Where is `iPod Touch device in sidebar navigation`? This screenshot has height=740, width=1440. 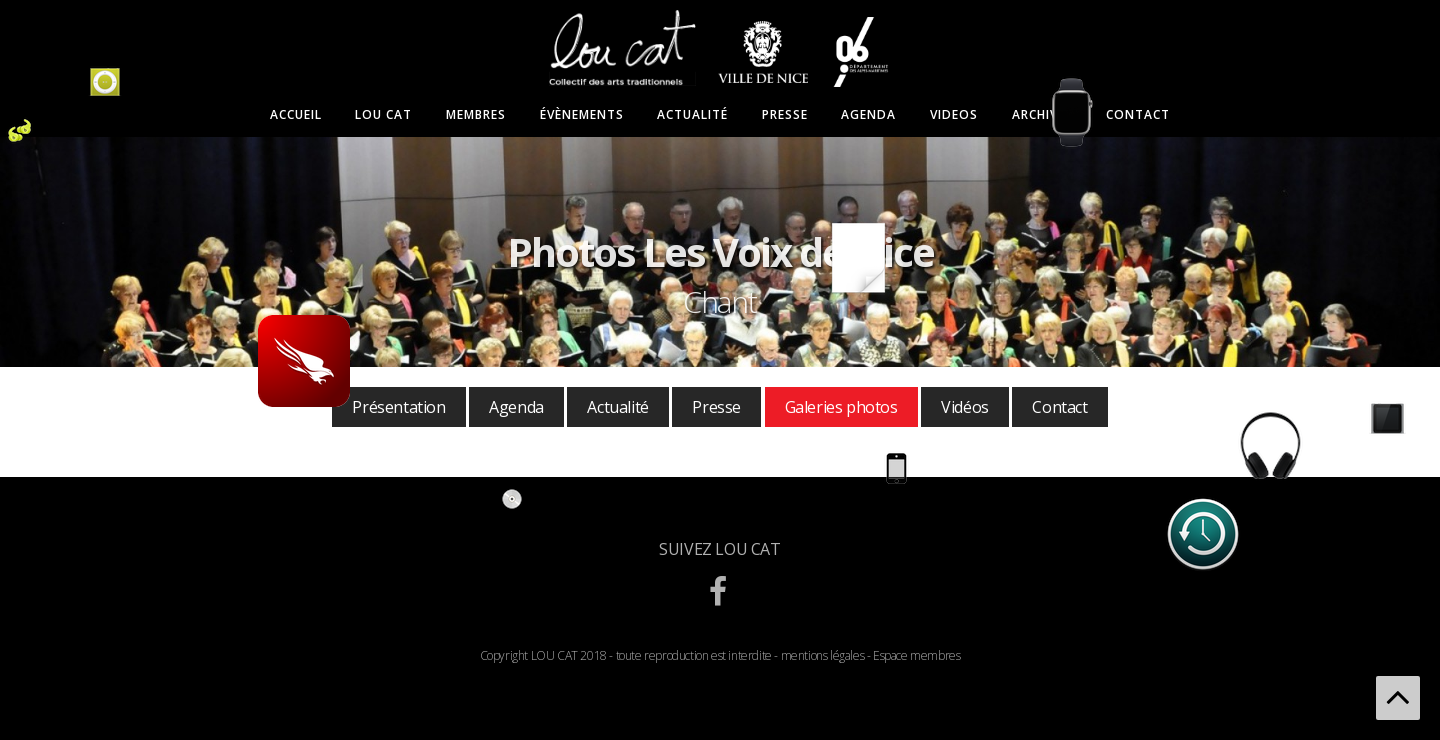 iPod Touch device in sidebar navigation is located at coordinates (896, 468).